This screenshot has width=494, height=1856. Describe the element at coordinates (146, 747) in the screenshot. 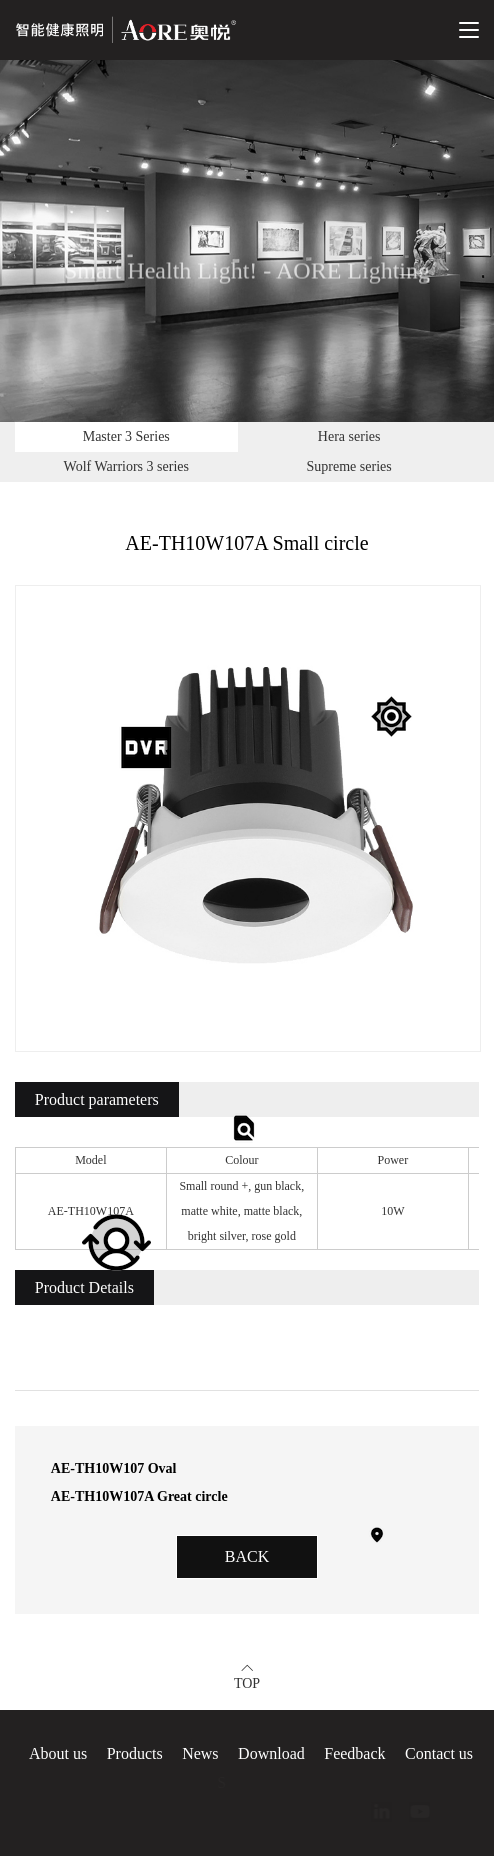

I see `access DVR recordings` at that location.